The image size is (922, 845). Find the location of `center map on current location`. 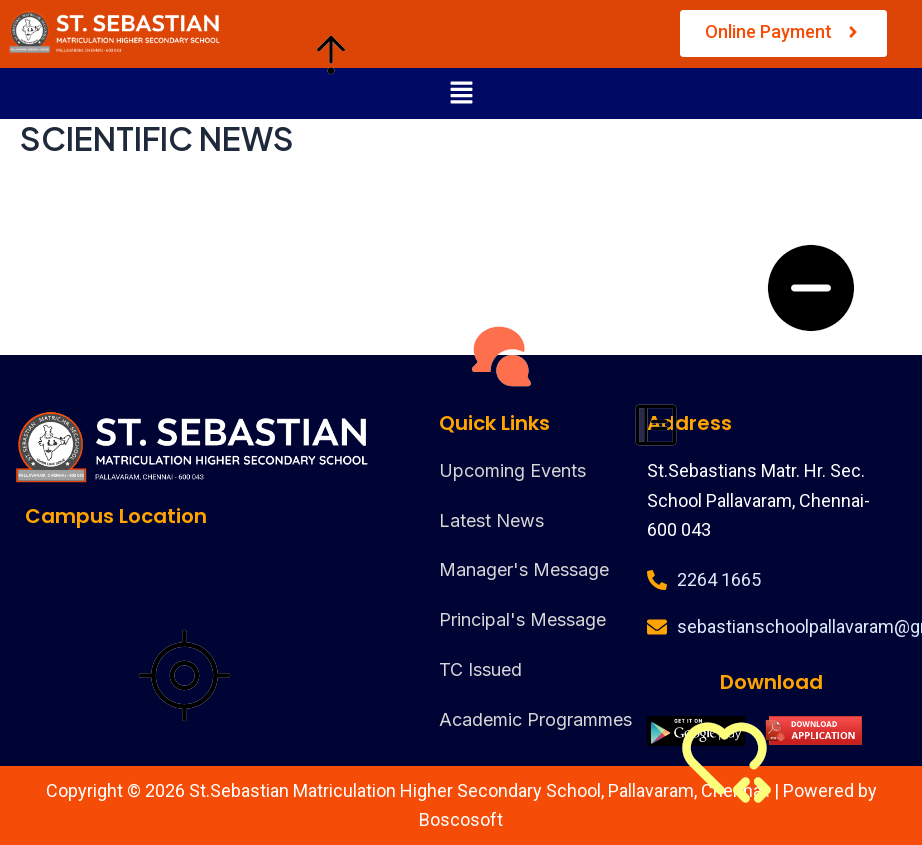

center map on current location is located at coordinates (184, 675).